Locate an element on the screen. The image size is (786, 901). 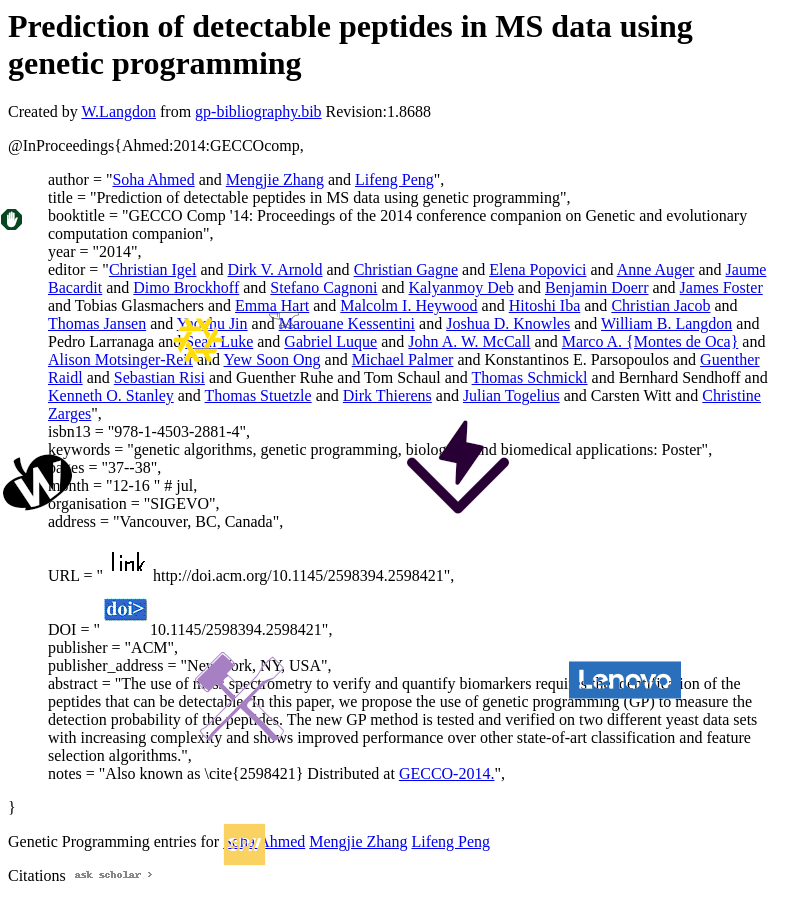
Lenovo brand logo is located at coordinates (625, 680).